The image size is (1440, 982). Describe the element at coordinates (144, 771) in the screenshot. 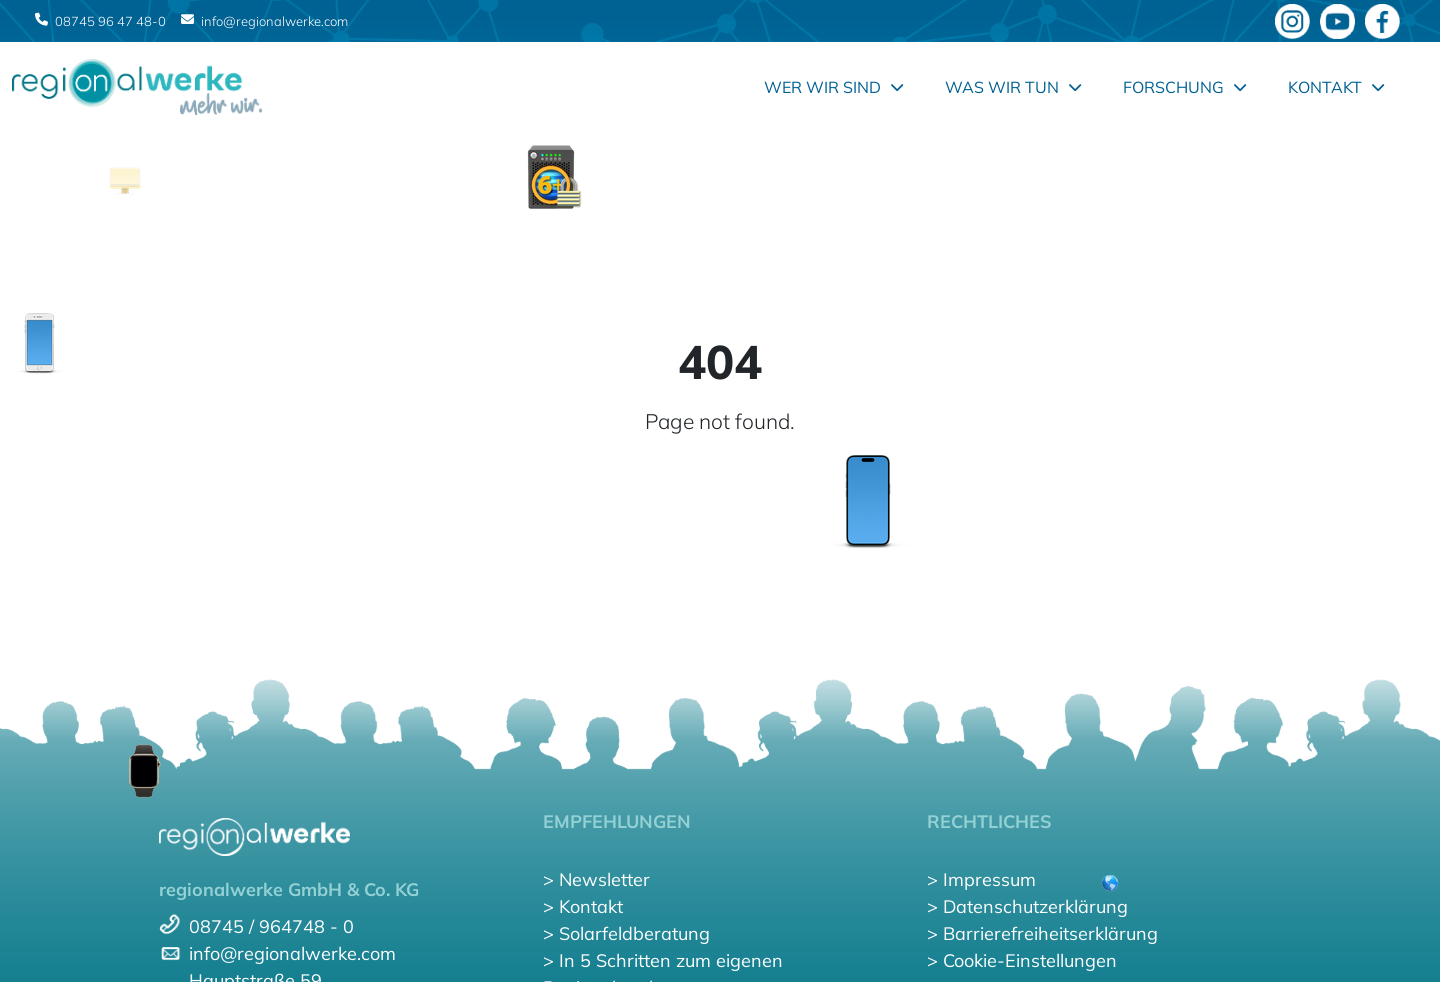

I see `apple watch series 6 device icon` at that location.